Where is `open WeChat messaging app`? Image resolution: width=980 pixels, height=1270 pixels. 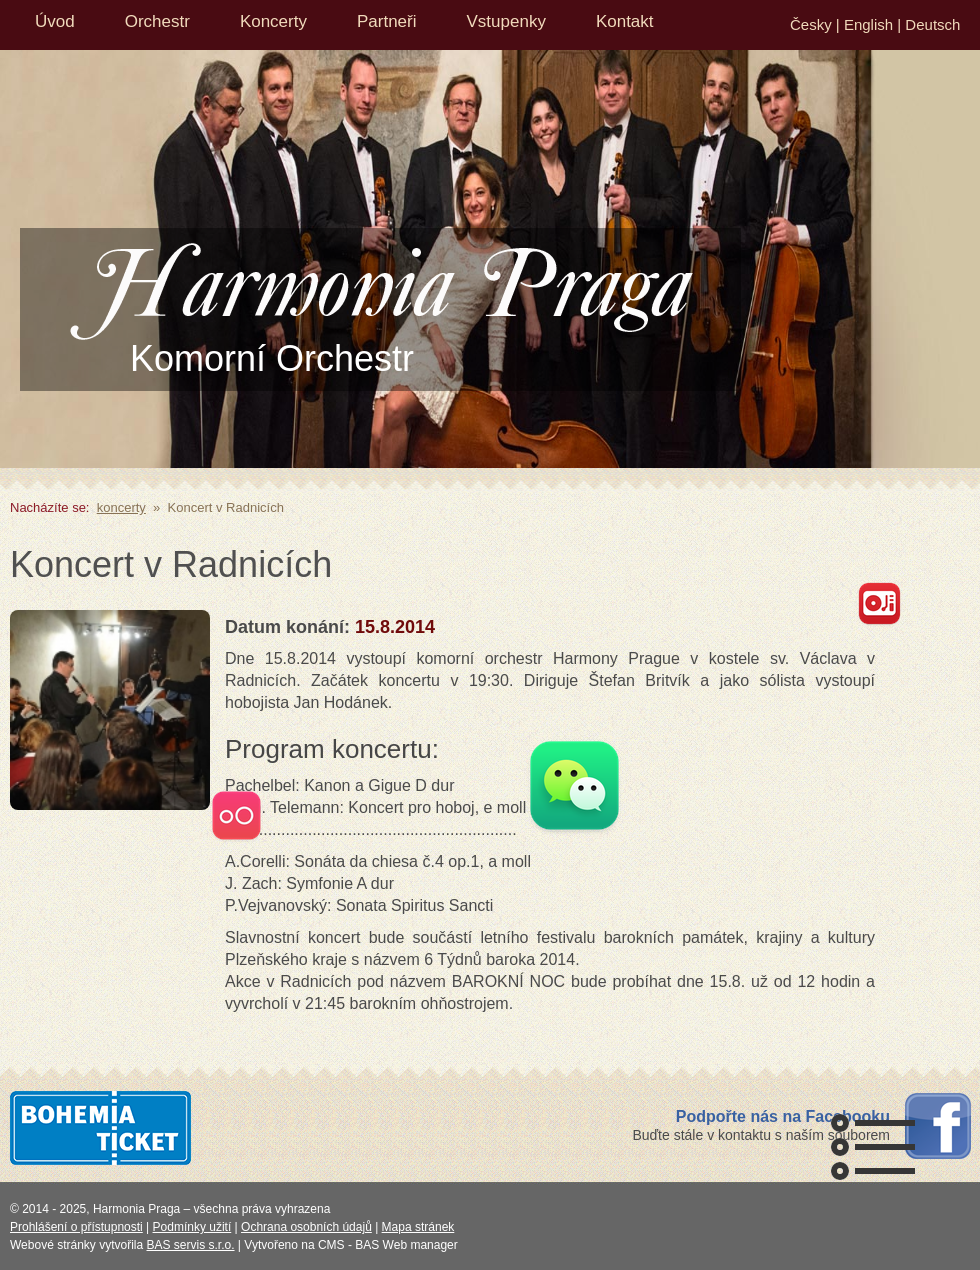
open WeChat messaging app is located at coordinates (574, 785).